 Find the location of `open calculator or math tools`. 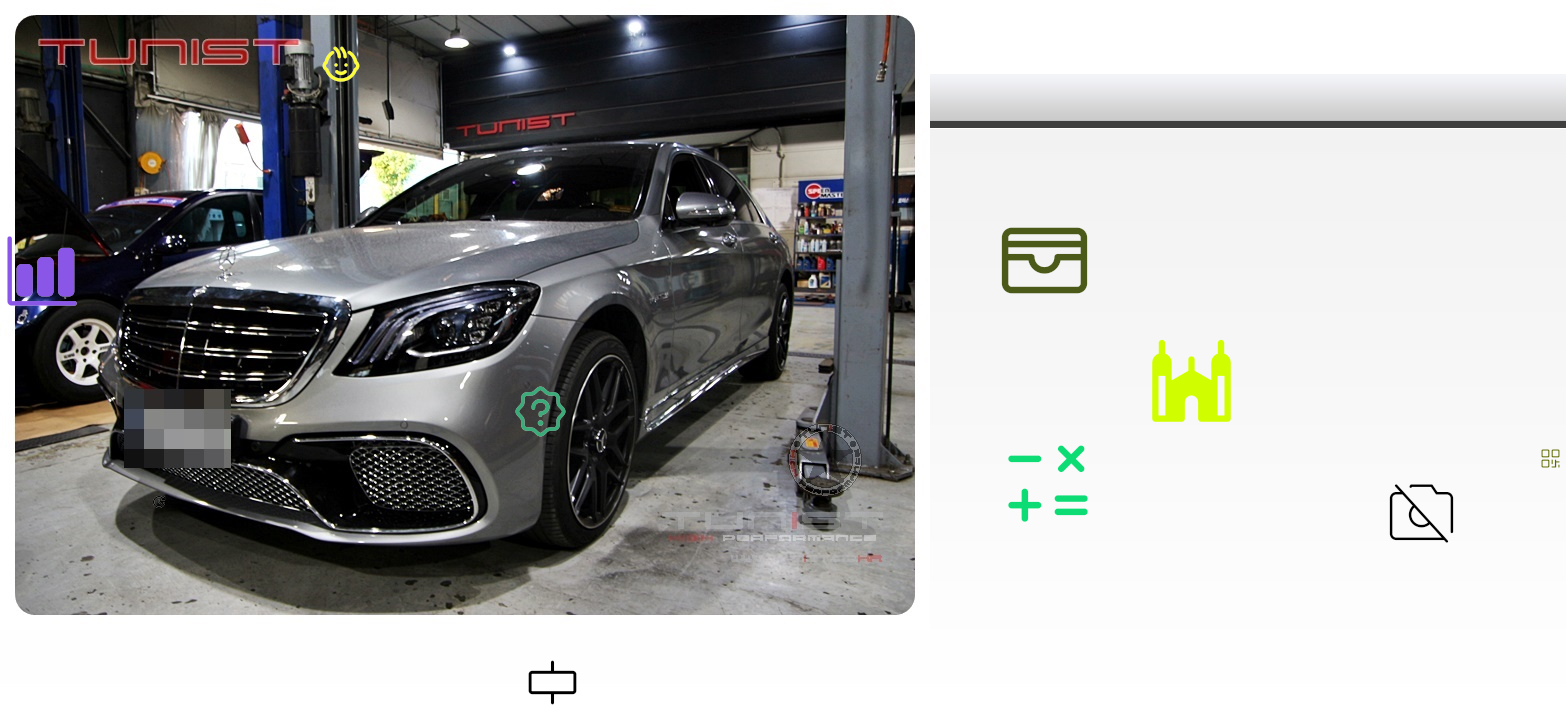

open calculator or math tools is located at coordinates (1048, 482).